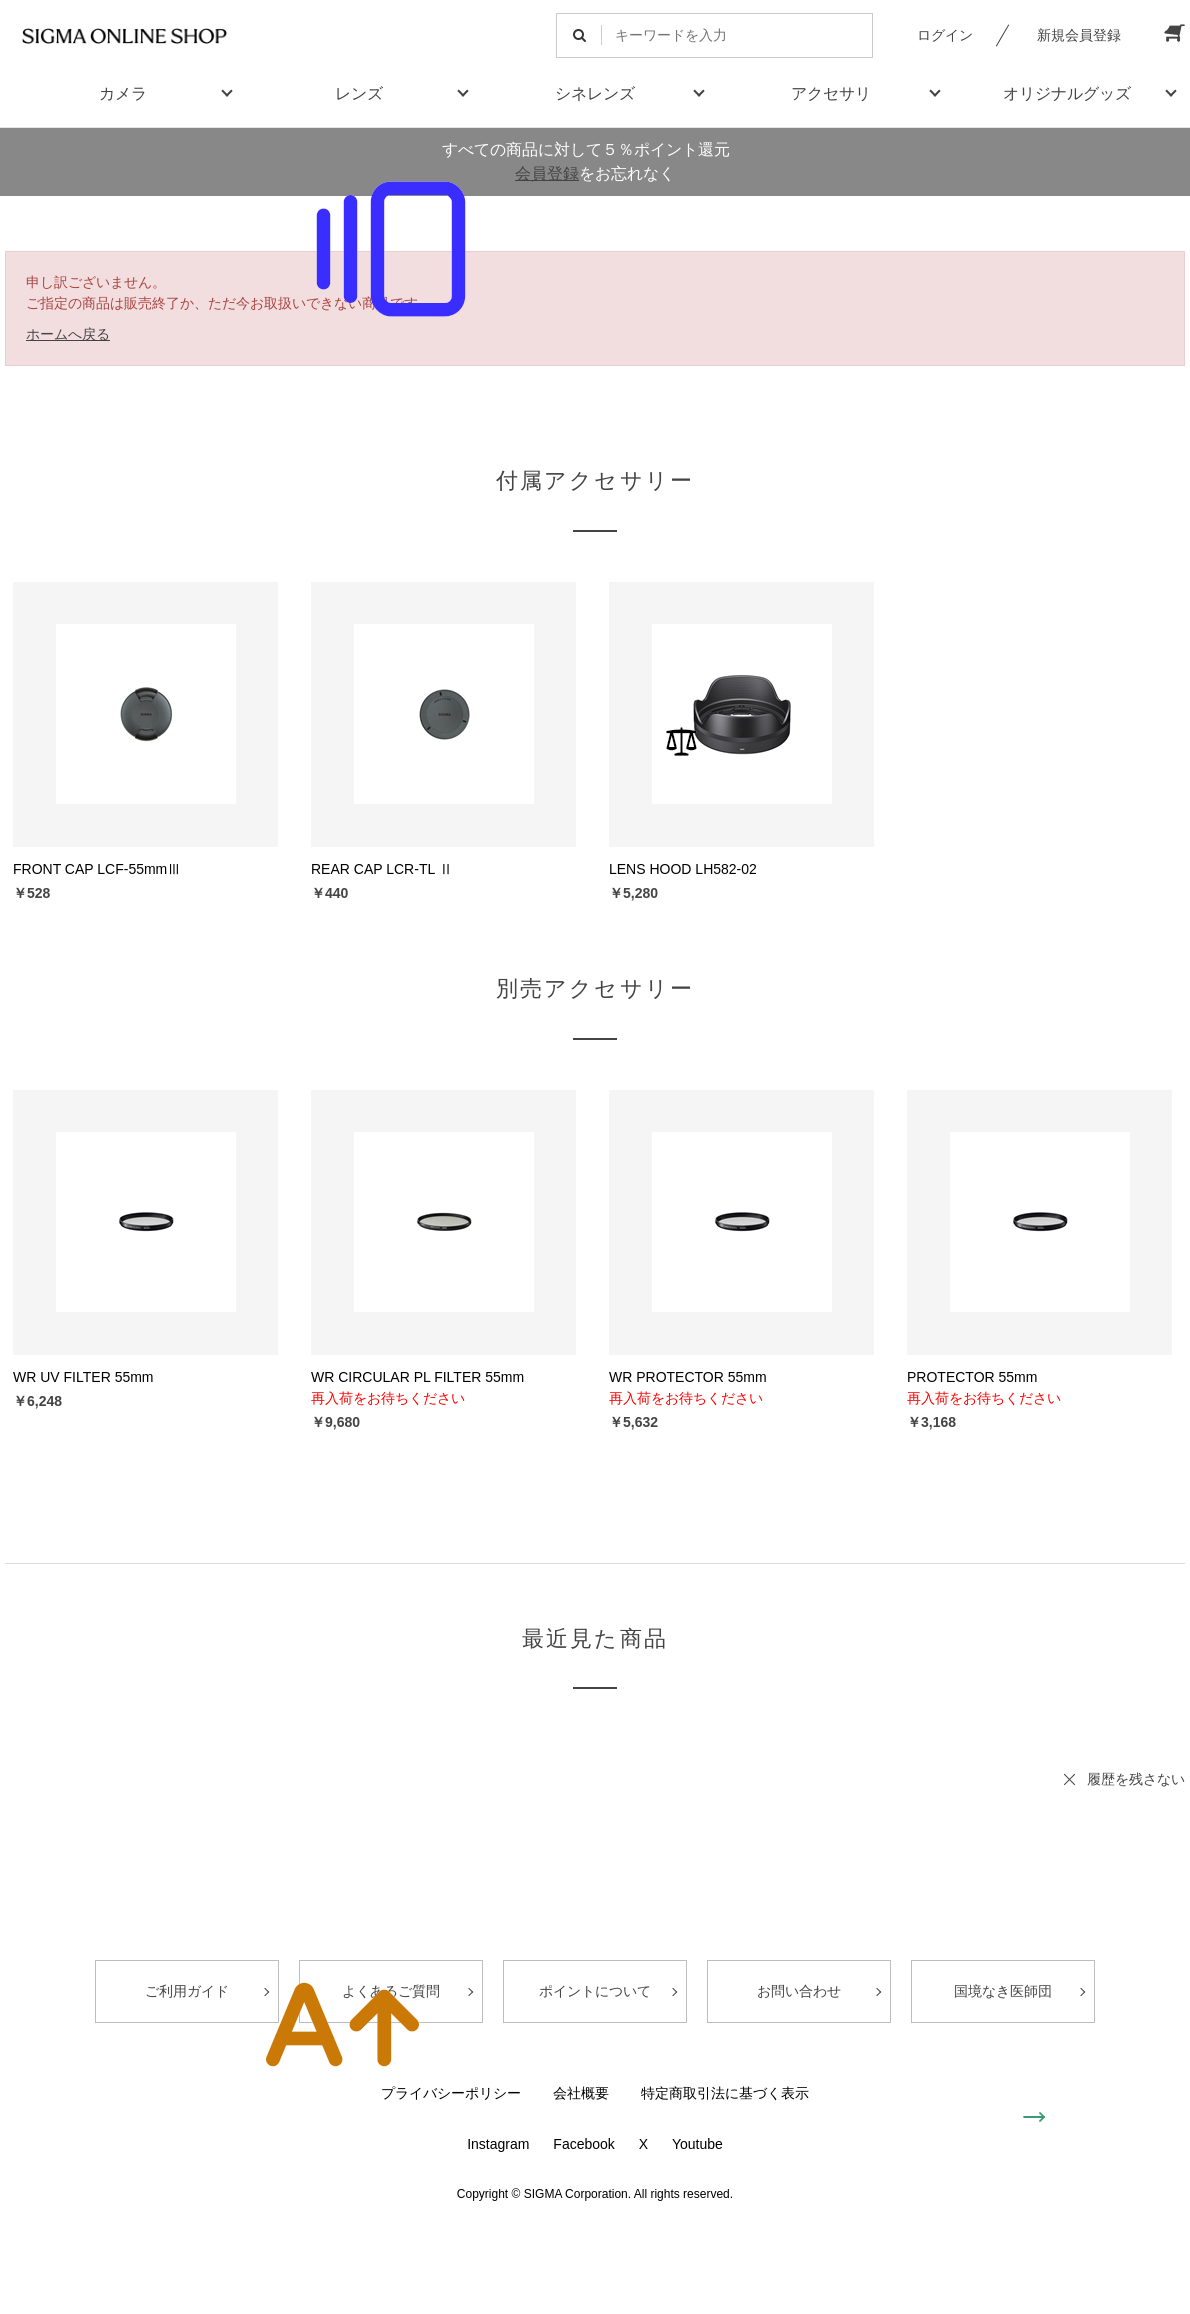 Image resolution: width=1190 pixels, height=2314 pixels. Describe the element at coordinates (342, 2031) in the screenshot. I see `increase font size` at that location.